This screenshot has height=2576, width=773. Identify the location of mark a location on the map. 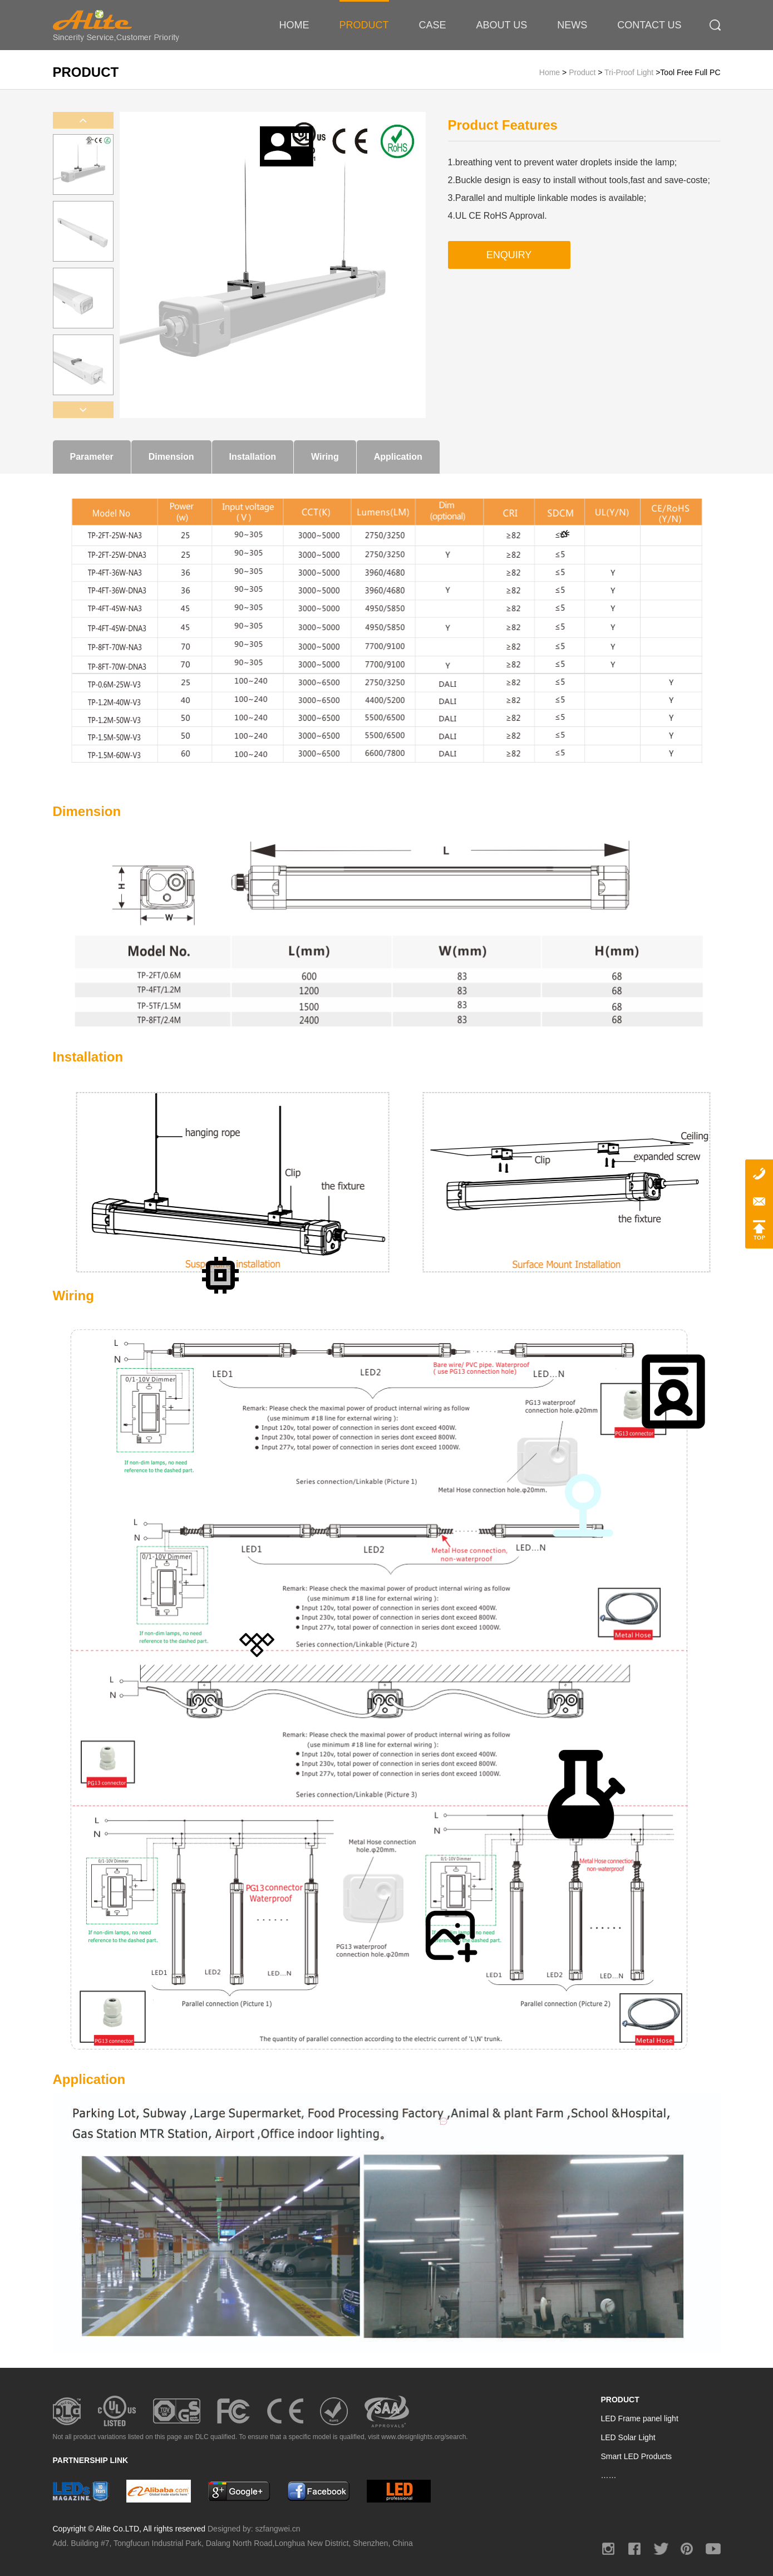
(583, 1506).